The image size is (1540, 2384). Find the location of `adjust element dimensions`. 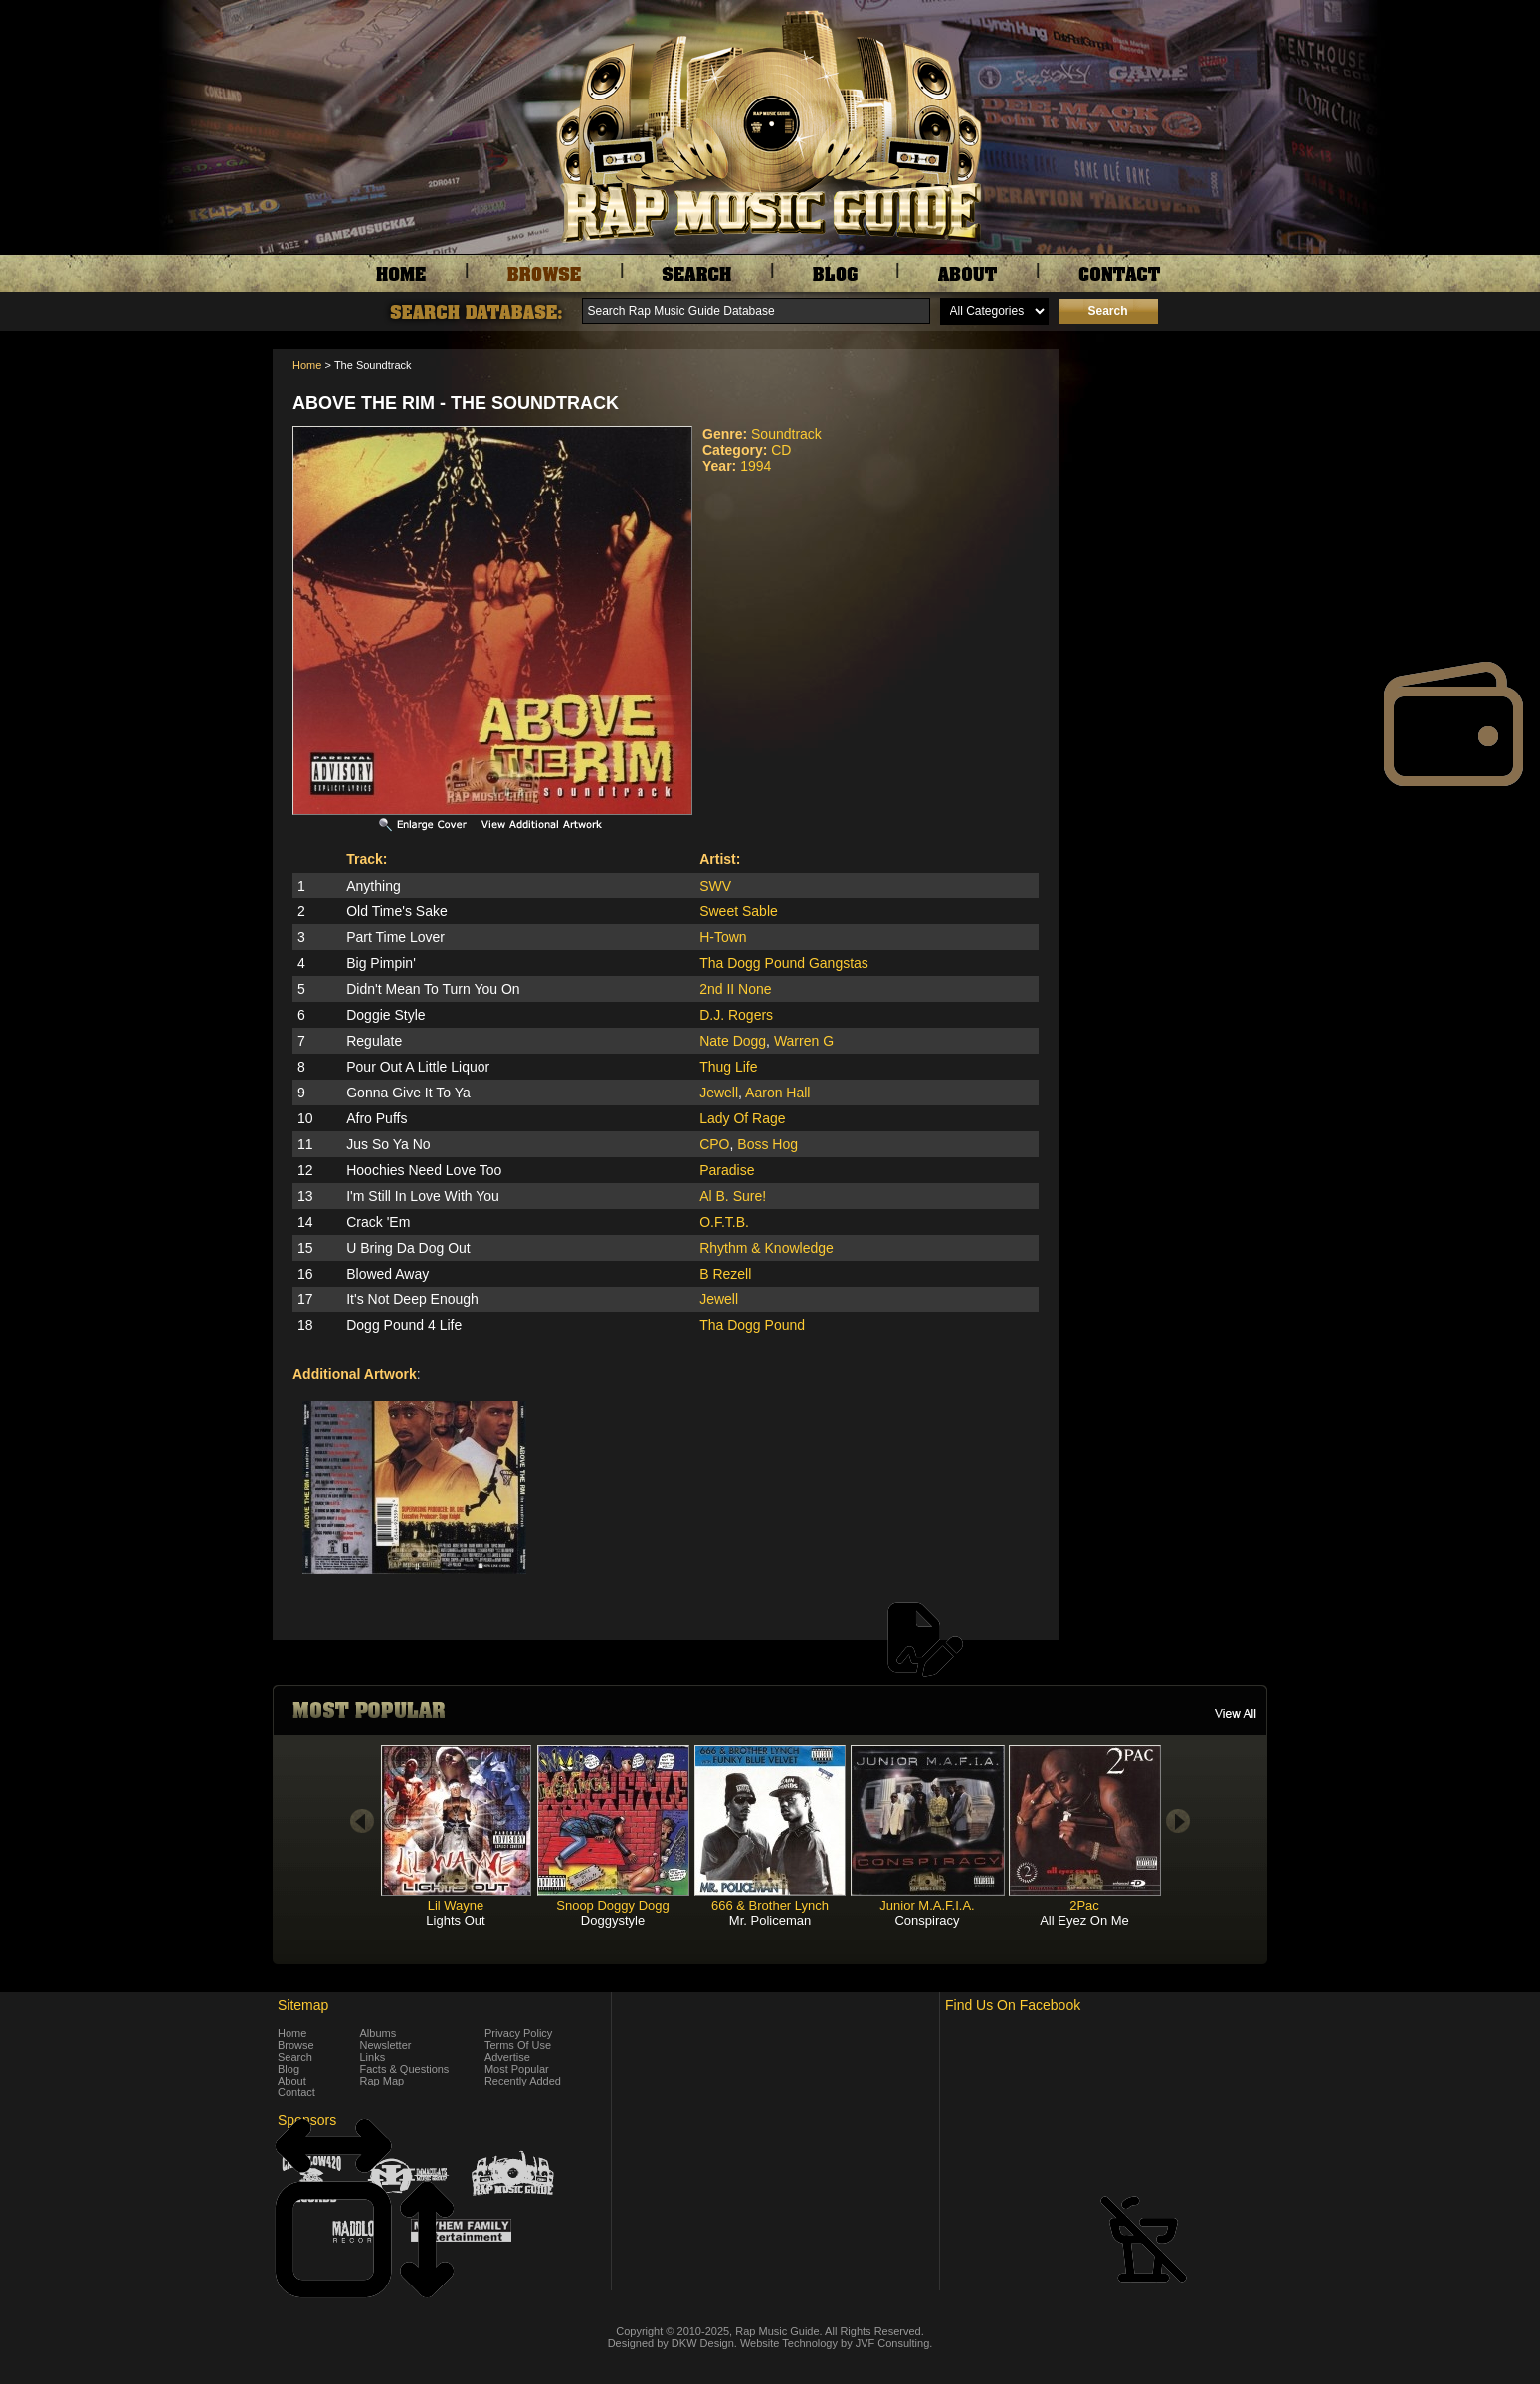

adjust element dimensions is located at coordinates (364, 2208).